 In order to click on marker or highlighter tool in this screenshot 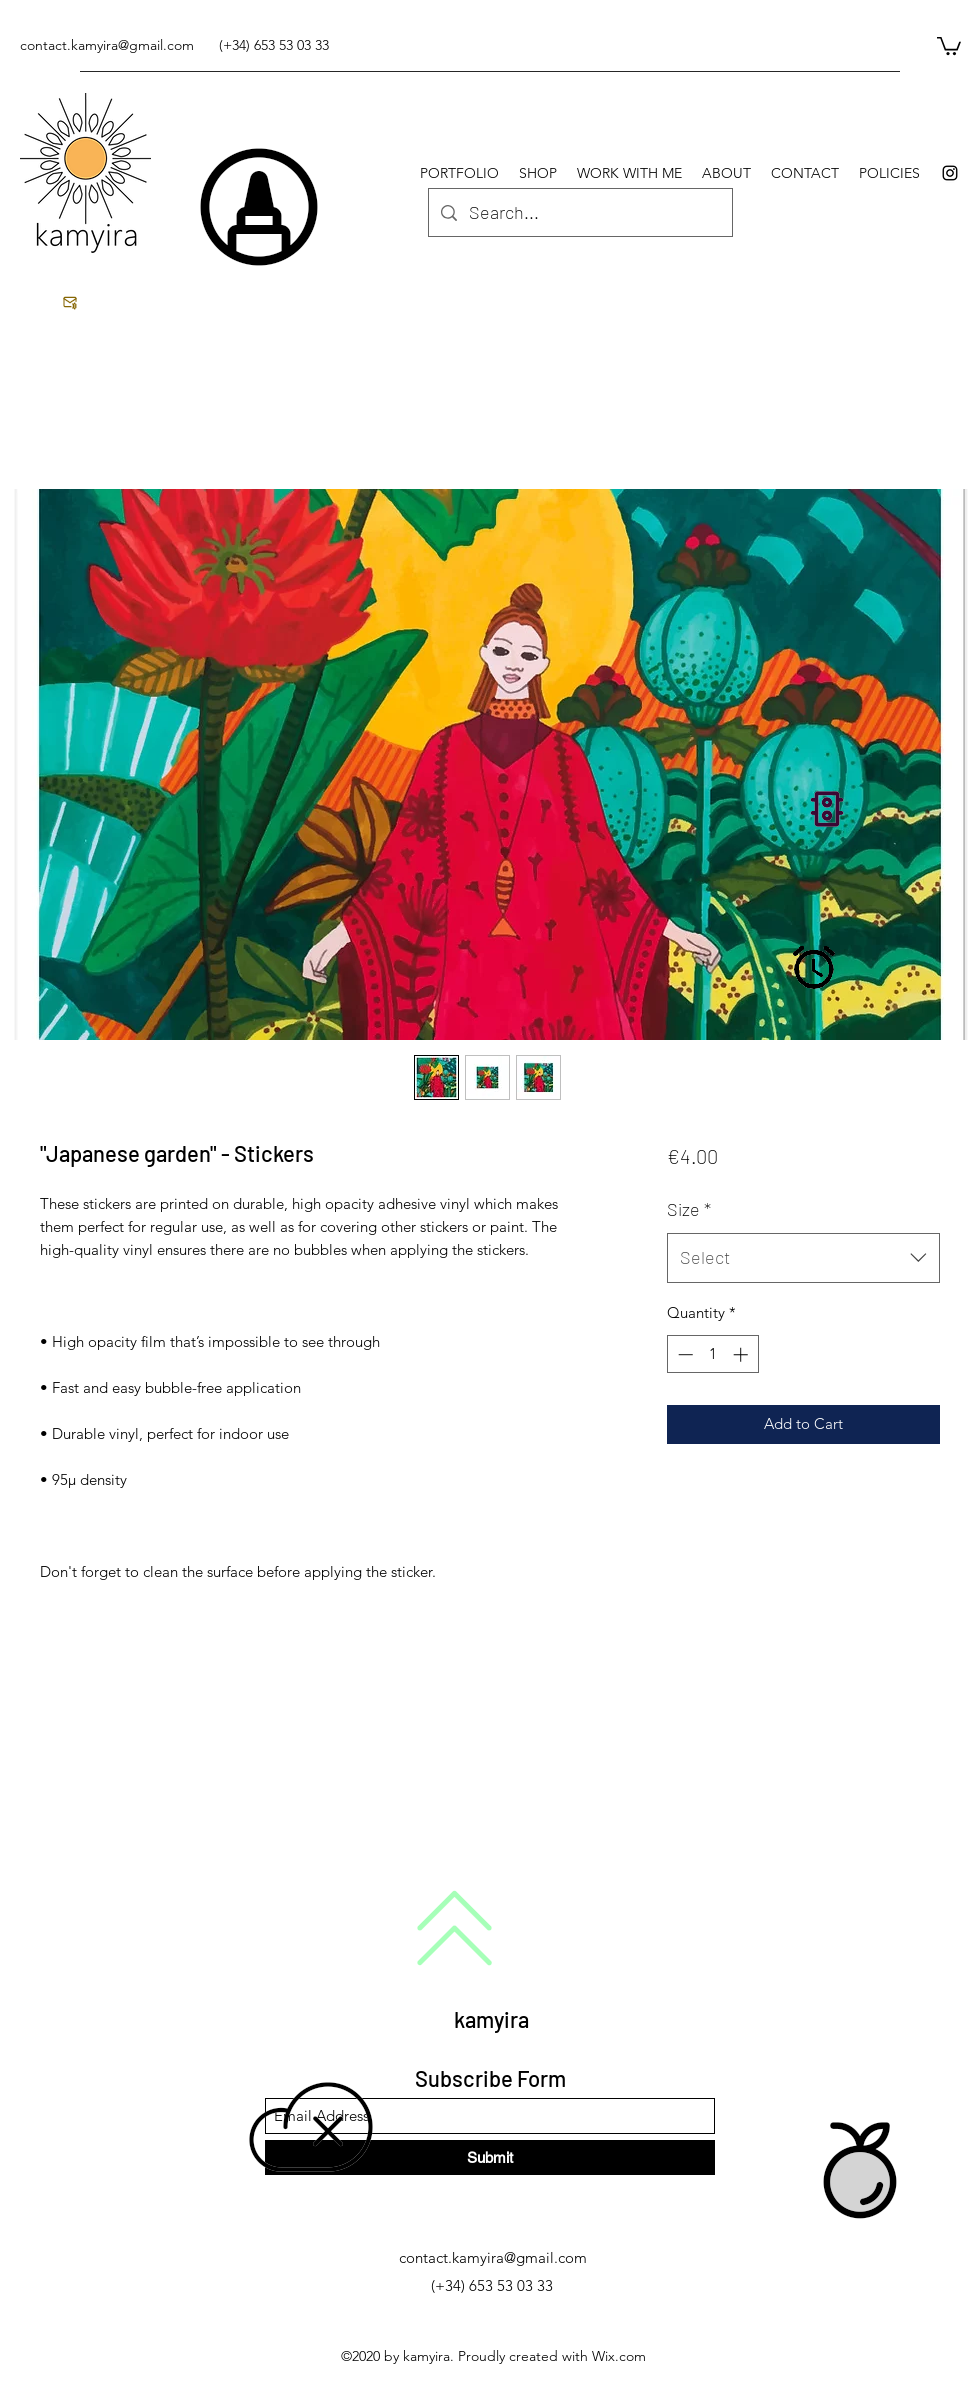, I will do `click(259, 207)`.